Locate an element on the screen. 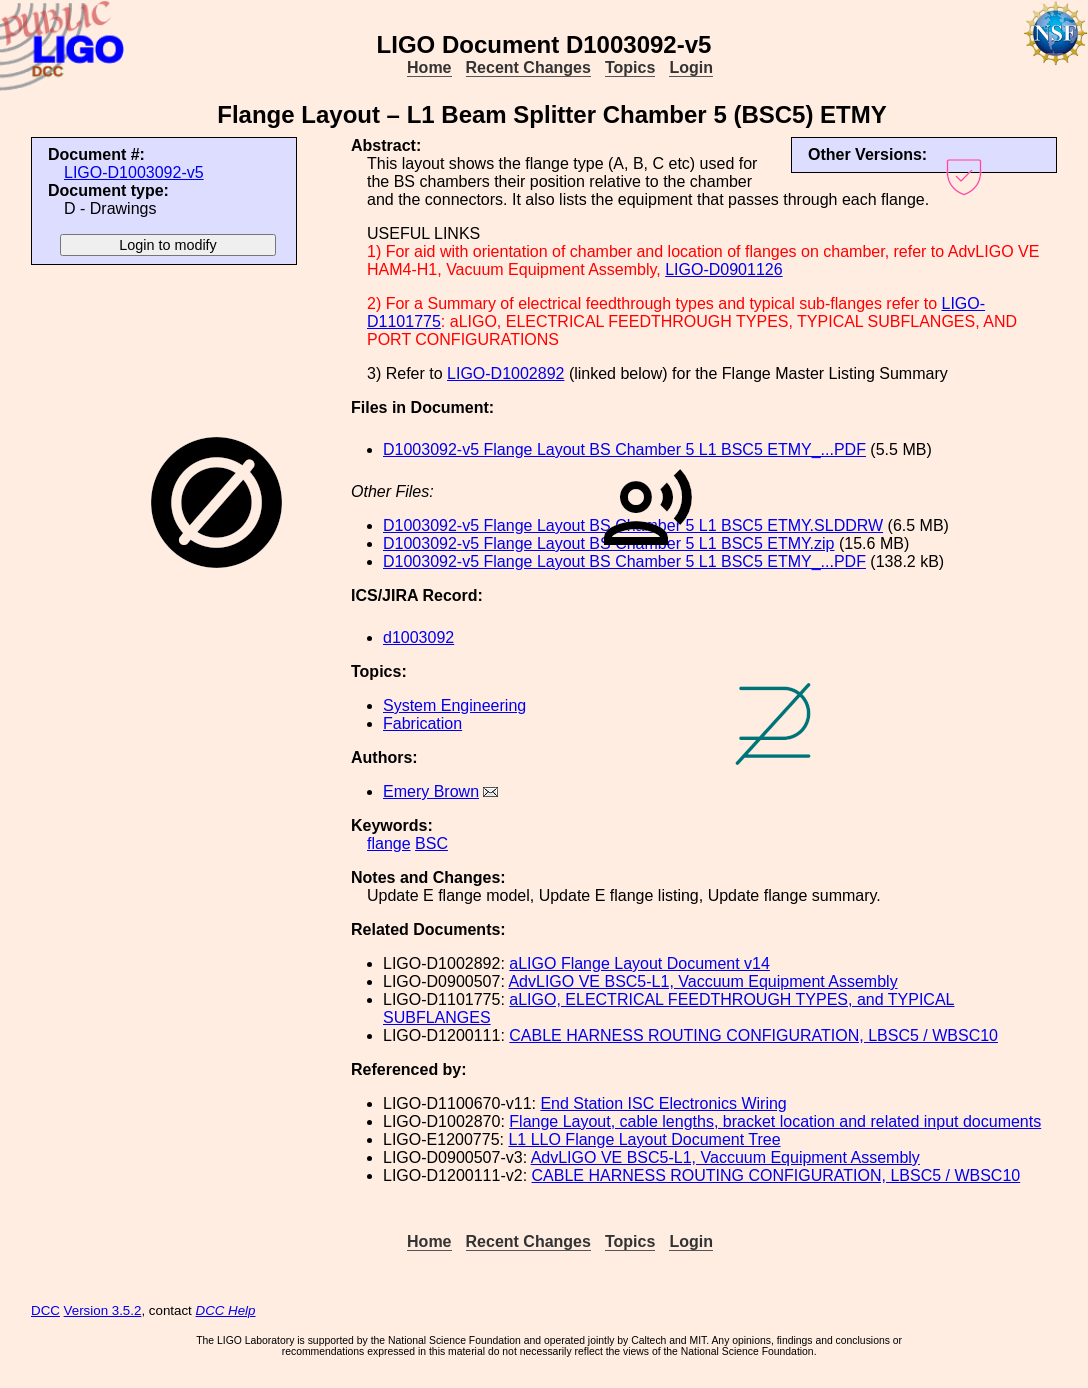  activate voice recording or dictation is located at coordinates (648, 509).